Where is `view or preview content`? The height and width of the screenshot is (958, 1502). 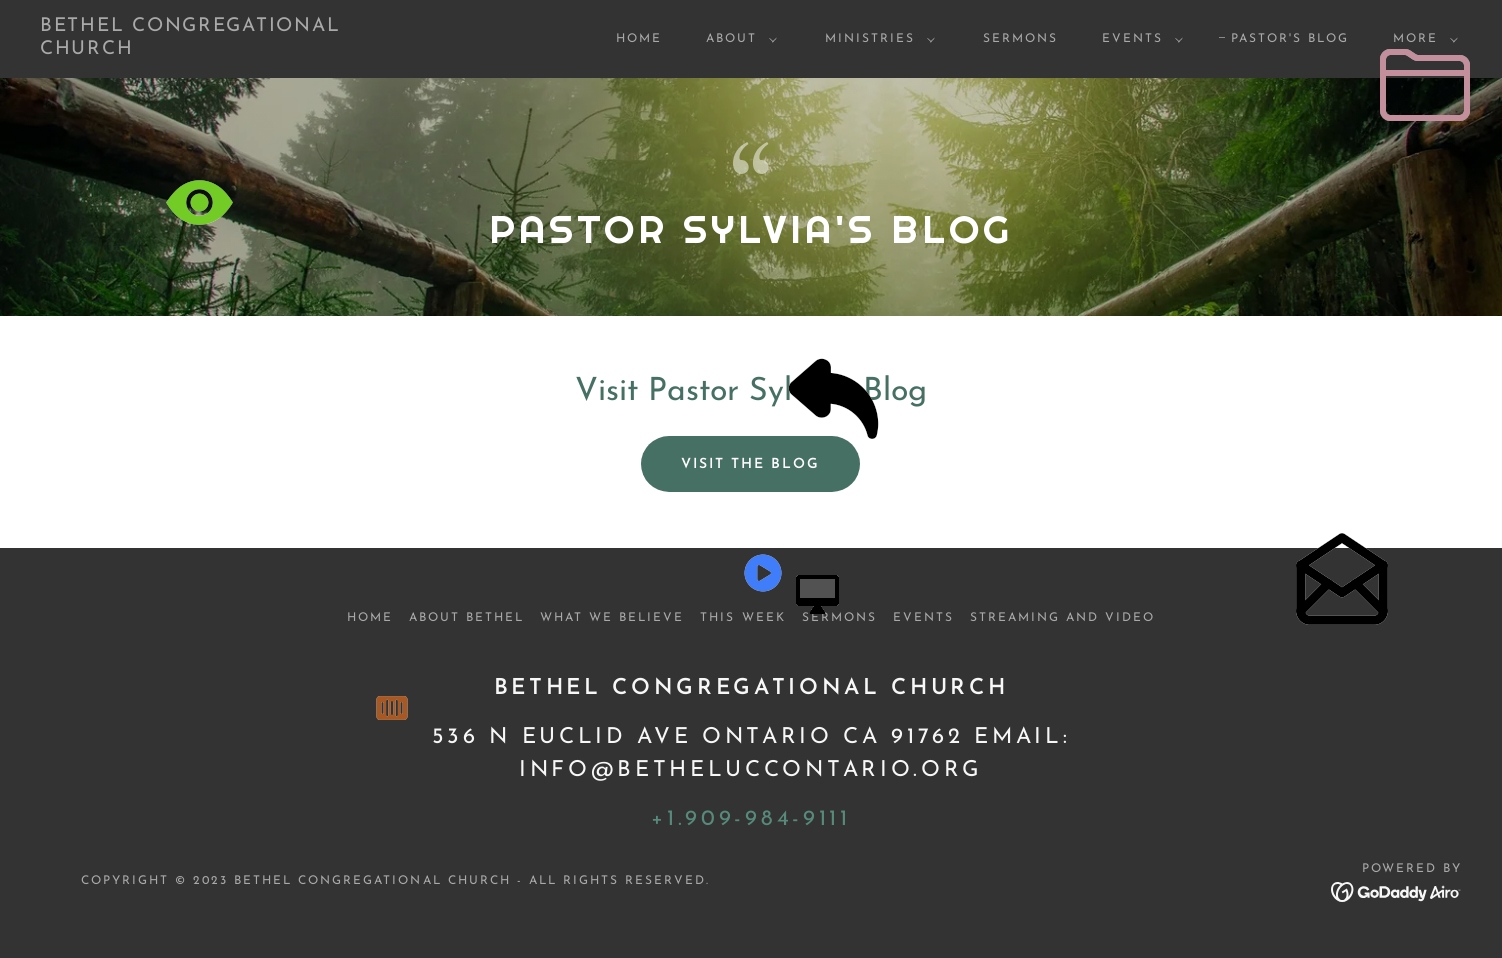
view or preview content is located at coordinates (199, 202).